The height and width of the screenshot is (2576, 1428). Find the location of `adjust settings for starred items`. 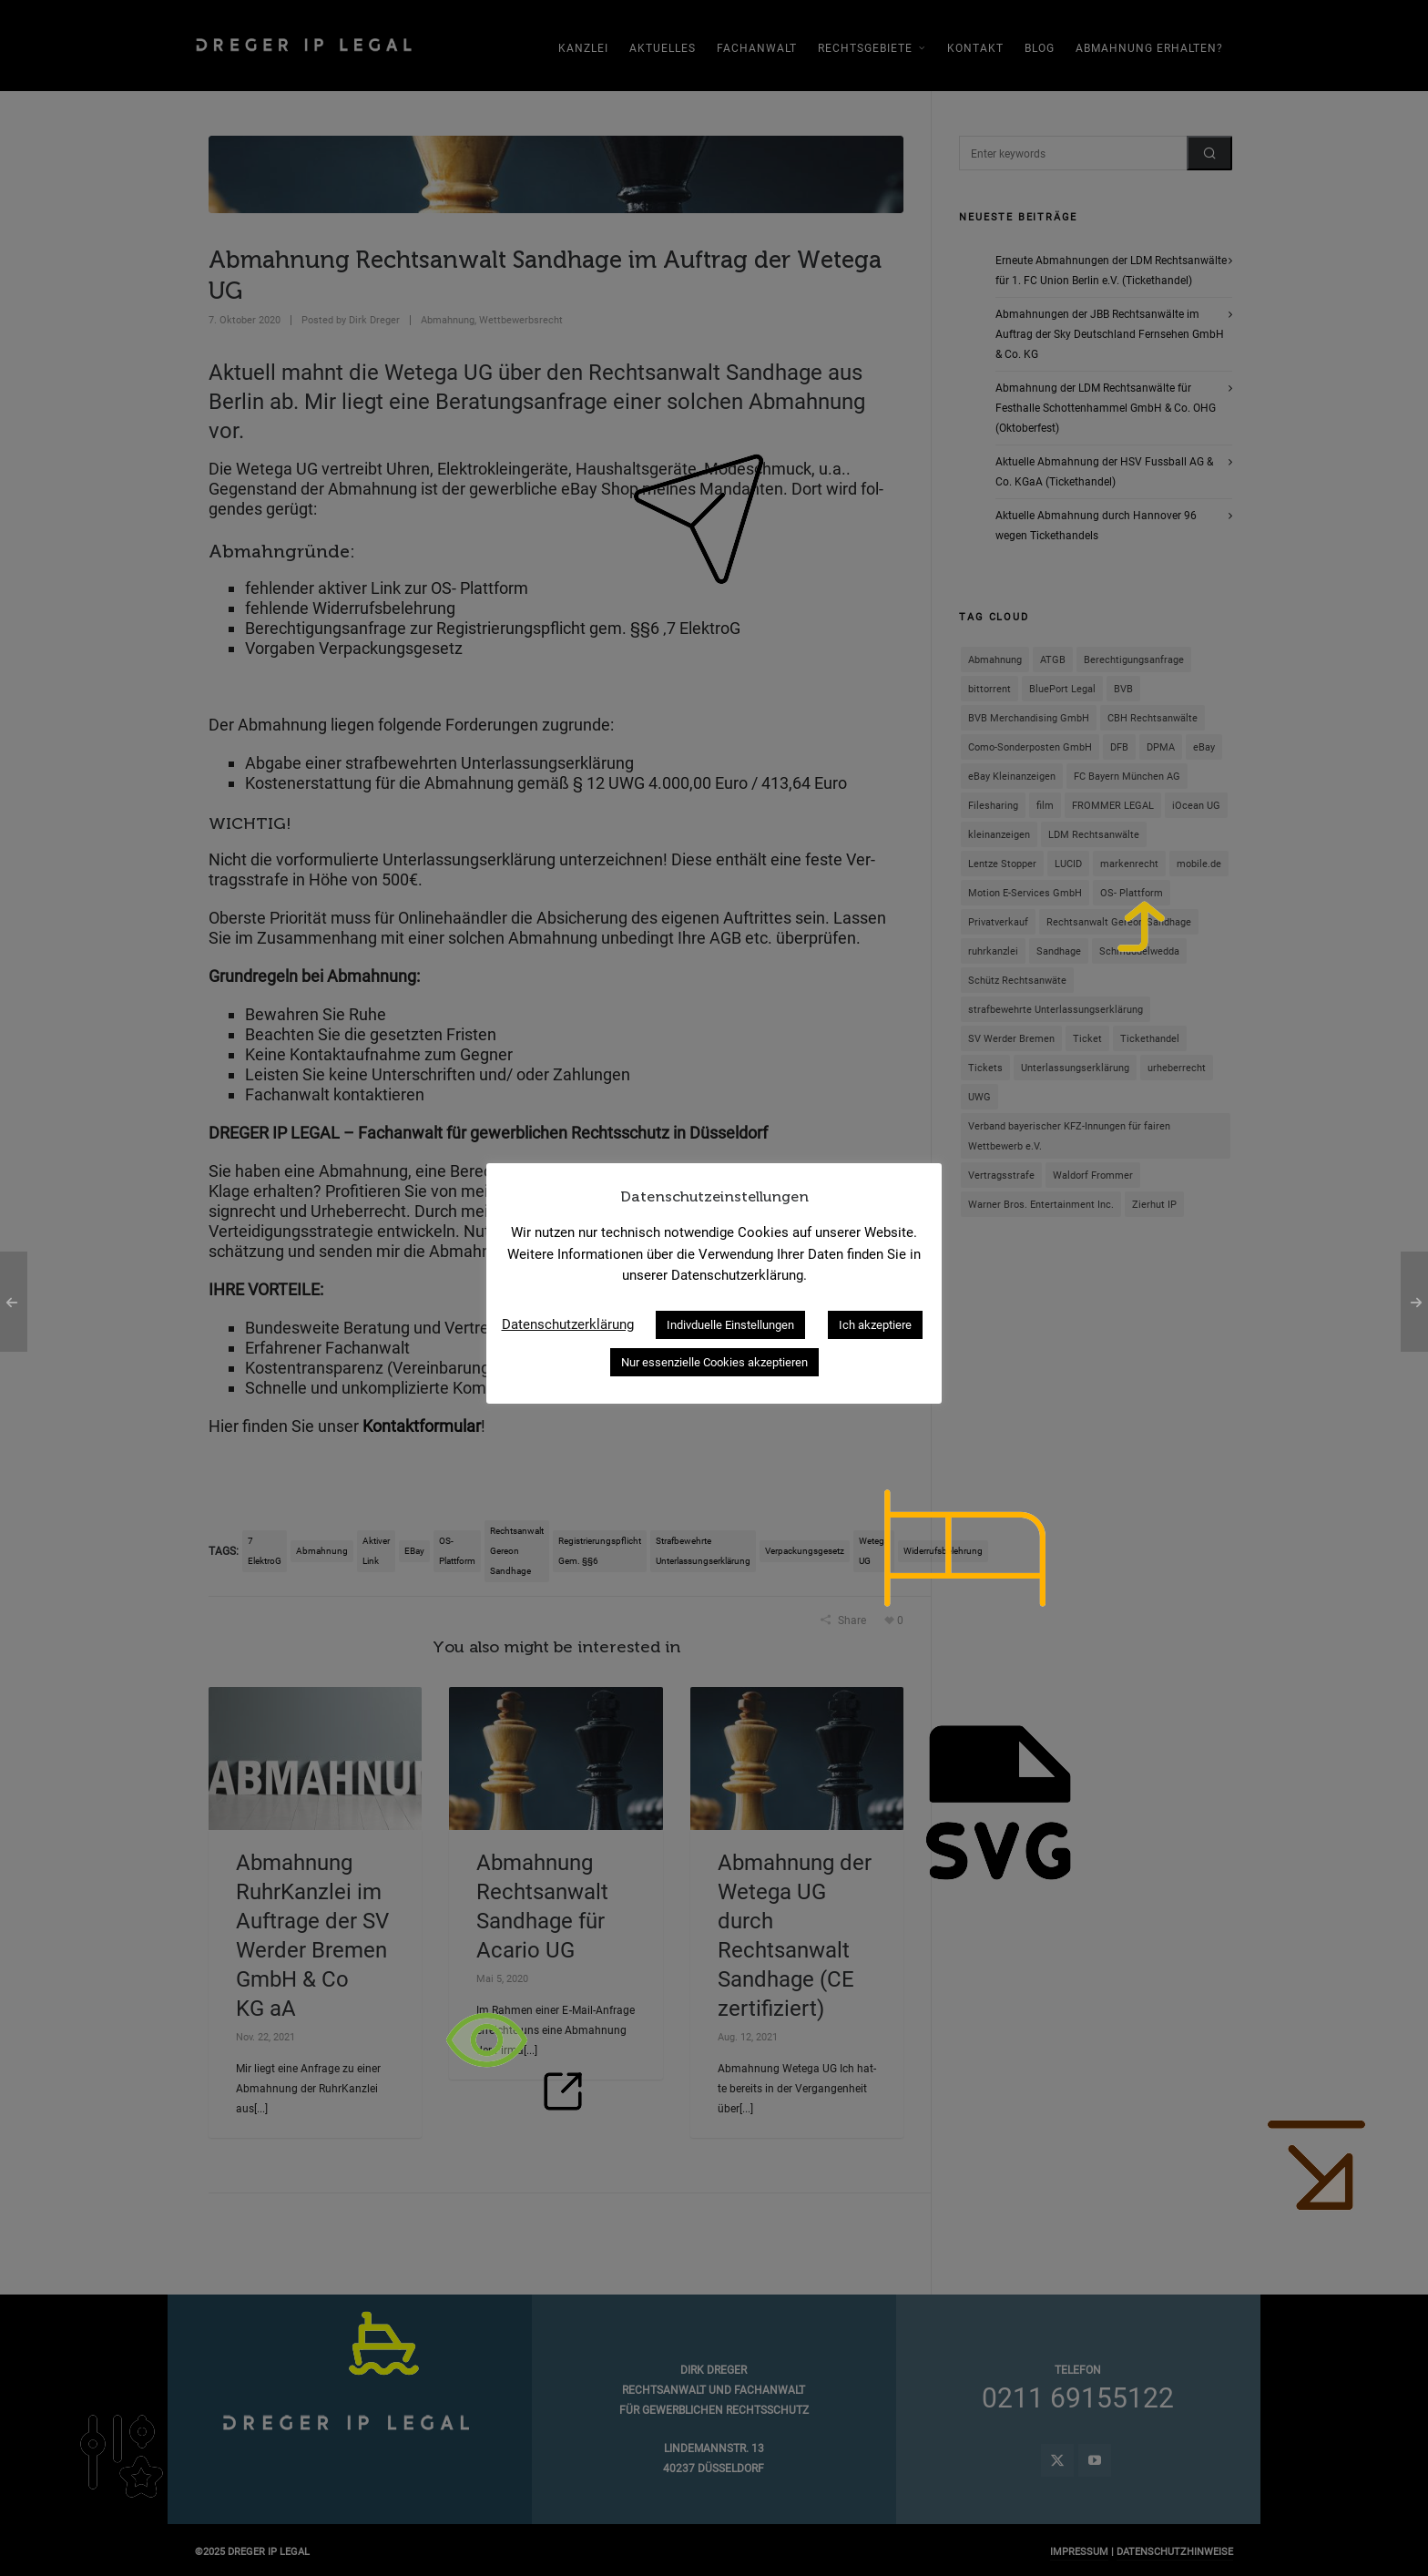

adjust settings for starred items is located at coordinates (117, 2452).